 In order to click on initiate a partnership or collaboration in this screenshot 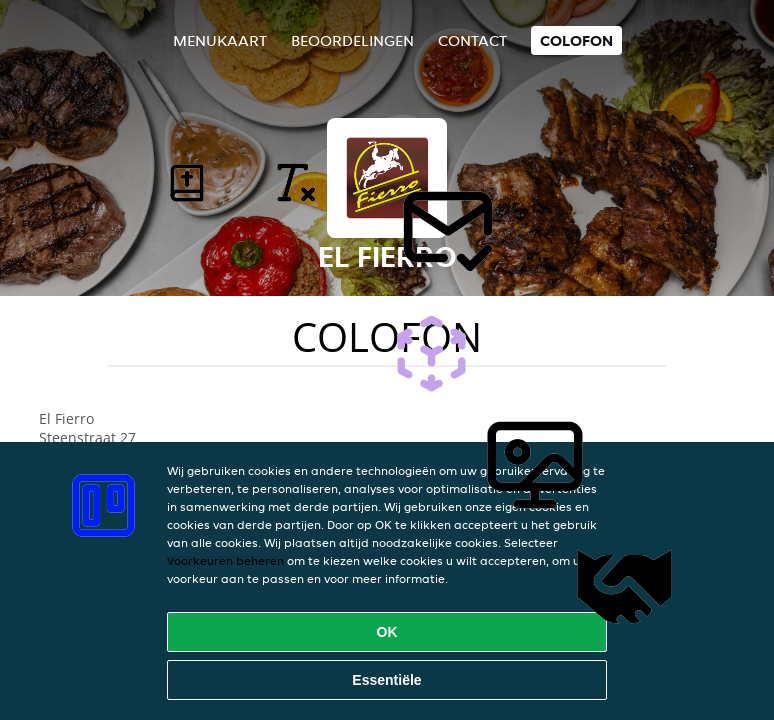, I will do `click(624, 586)`.